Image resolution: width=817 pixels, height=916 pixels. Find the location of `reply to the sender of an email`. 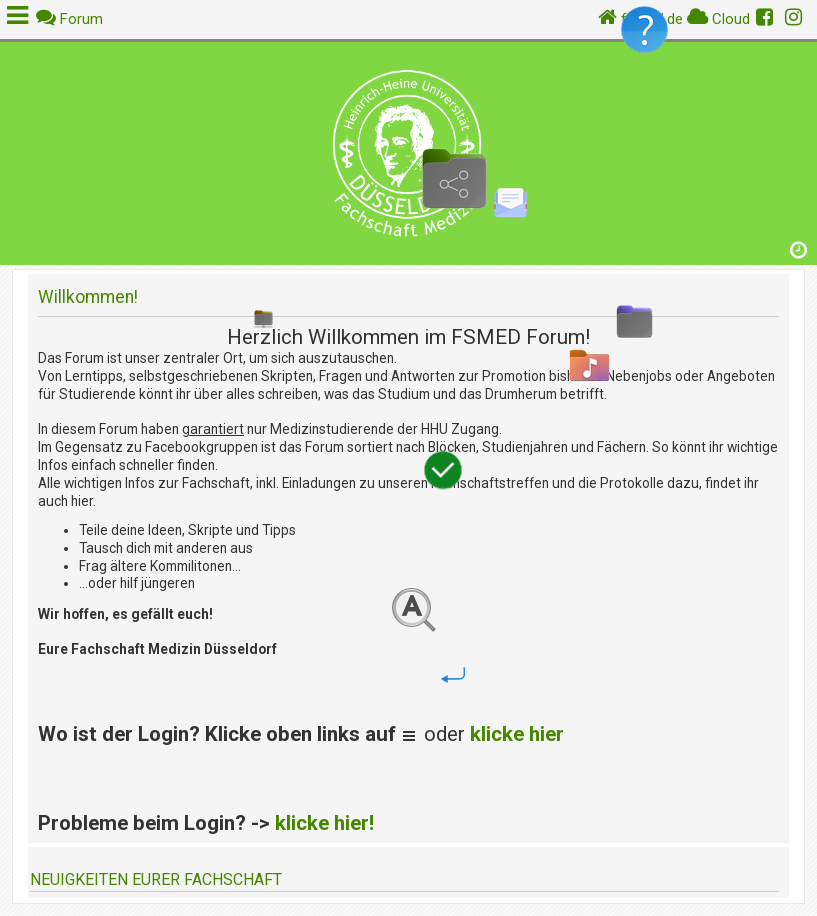

reply to the sender of an email is located at coordinates (452, 673).